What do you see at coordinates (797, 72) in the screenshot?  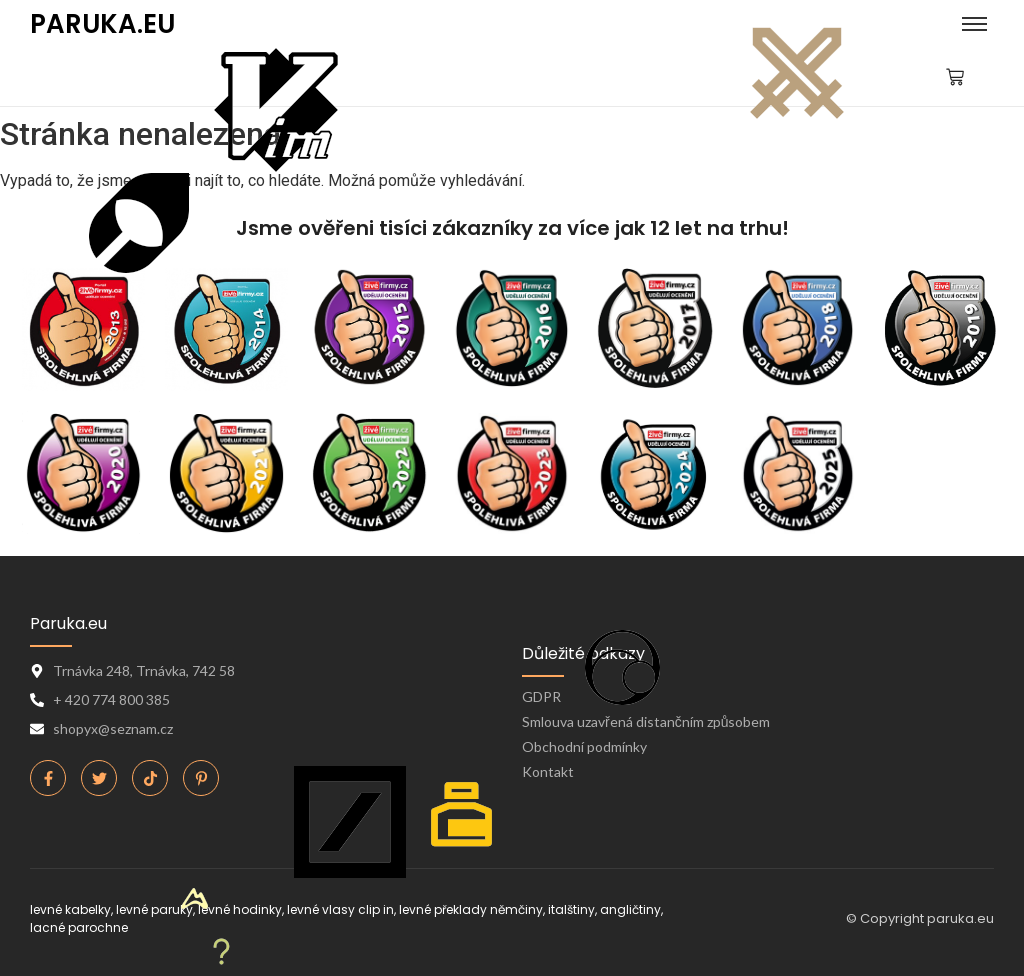 I see `access combat or battle features` at bounding box center [797, 72].